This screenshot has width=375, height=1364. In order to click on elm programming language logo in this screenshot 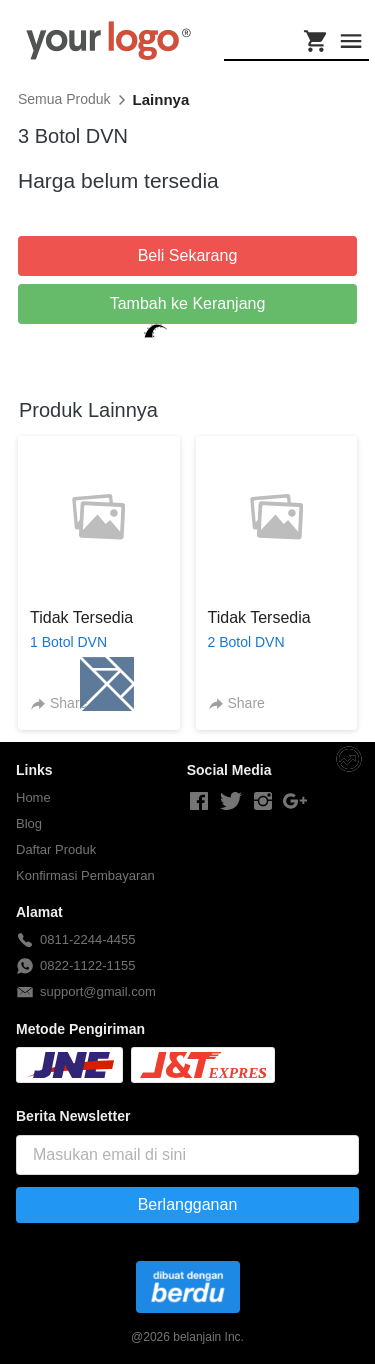, I will do `click(107, 684)`.